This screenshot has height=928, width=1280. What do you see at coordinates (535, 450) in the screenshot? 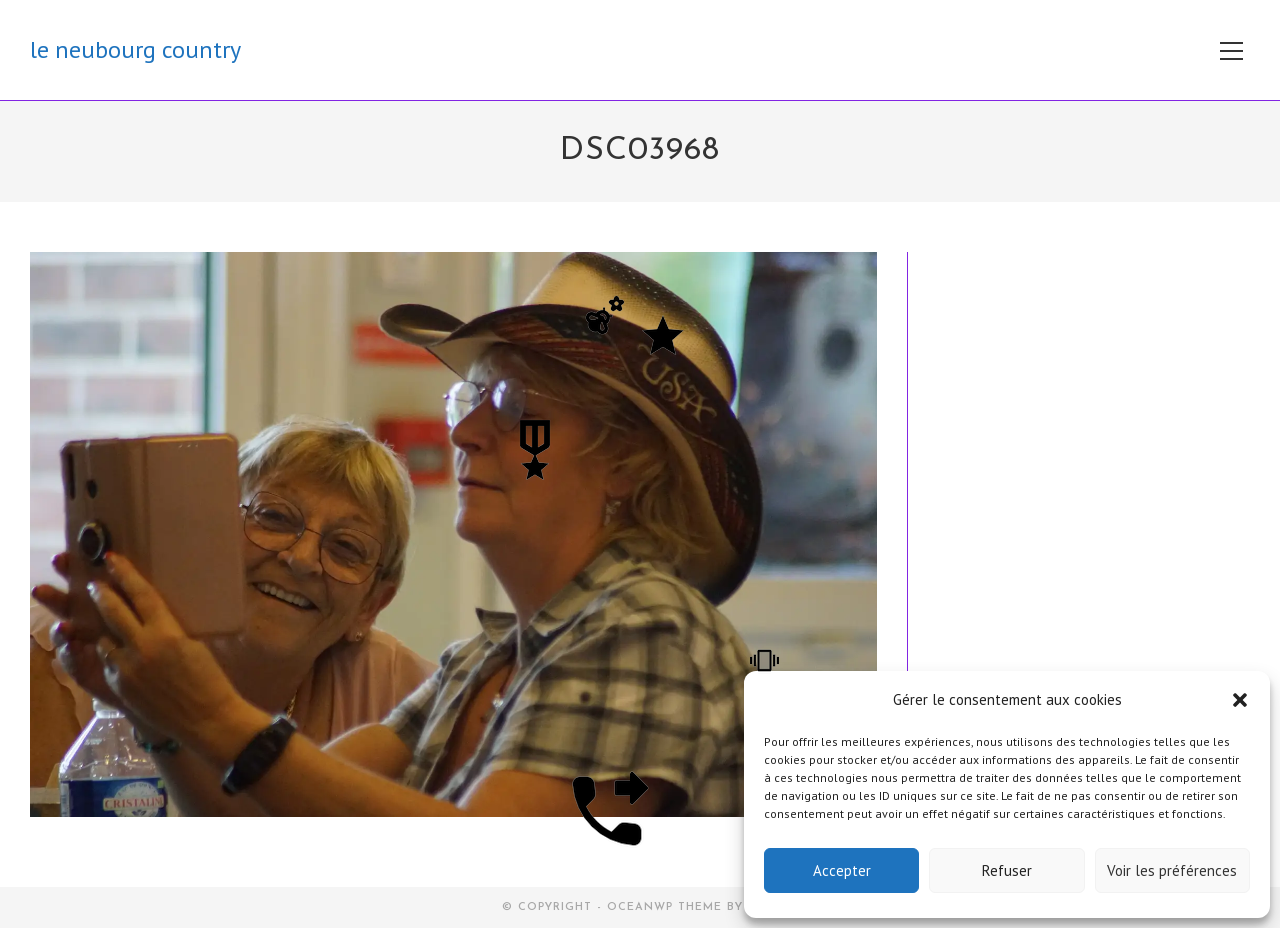
I see `view achievements or awards` at bounding box center [535, 450].